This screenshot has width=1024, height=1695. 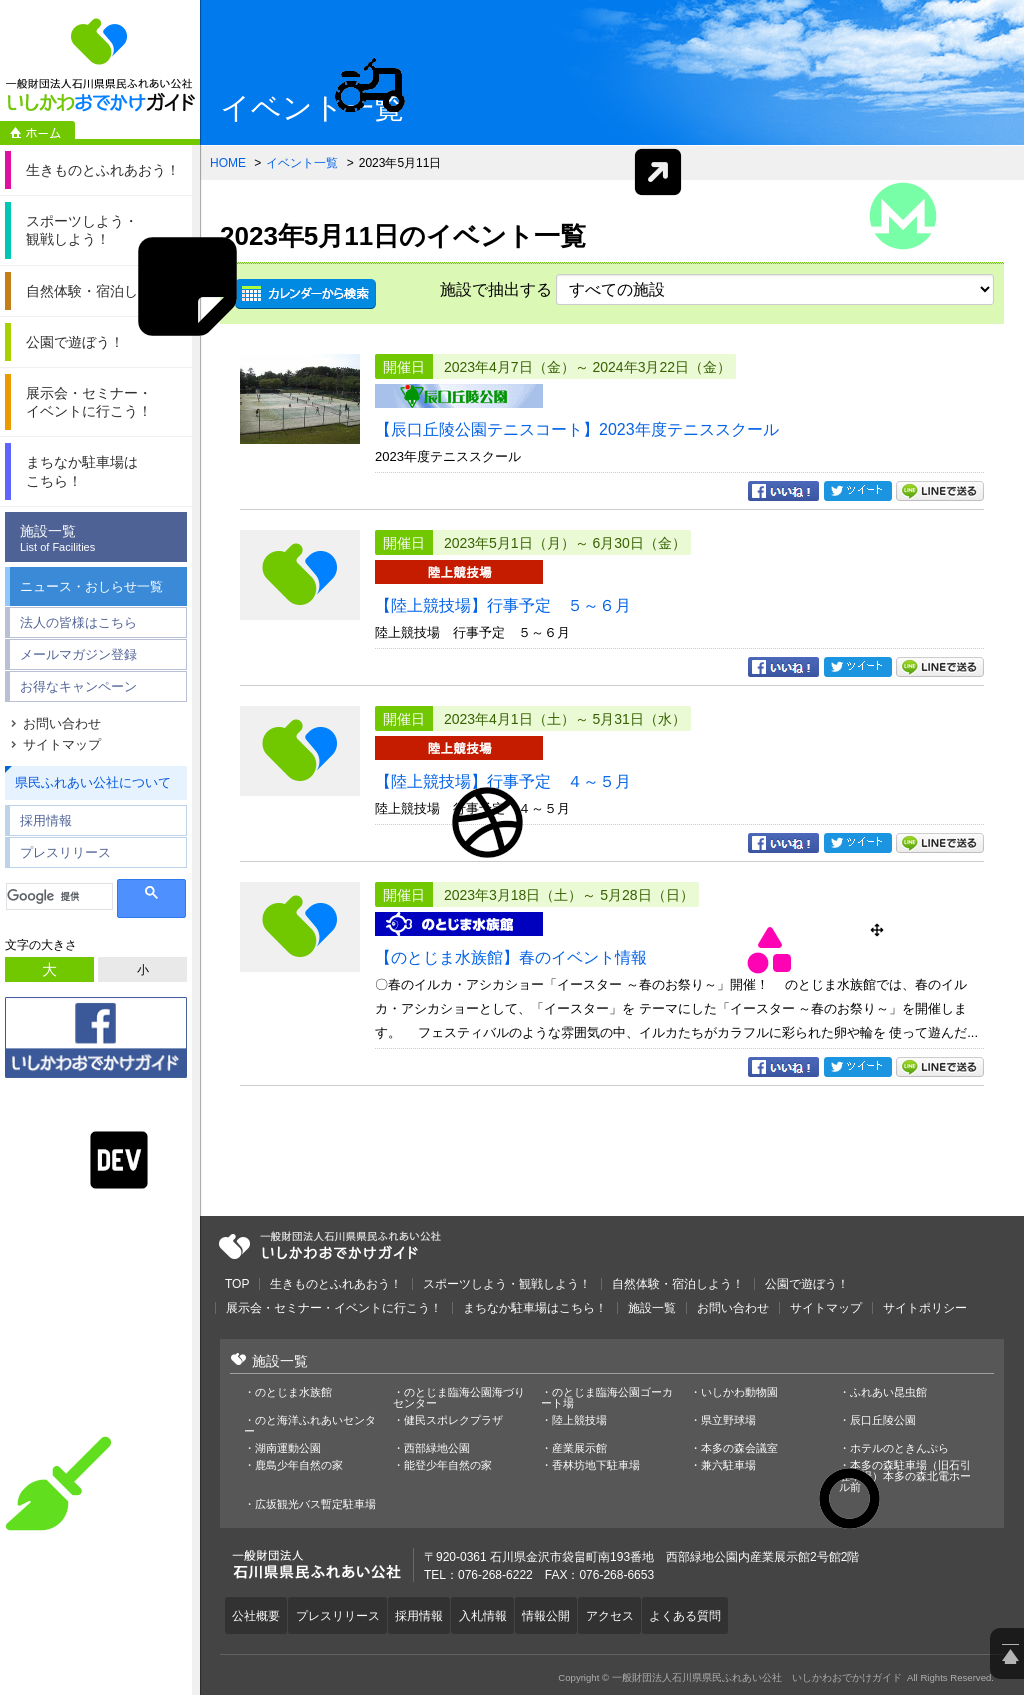 What do you see at coordinates (370, 87) in the screenshot?
I see `access agriculture or farming features` at bounding box center [370, 87].